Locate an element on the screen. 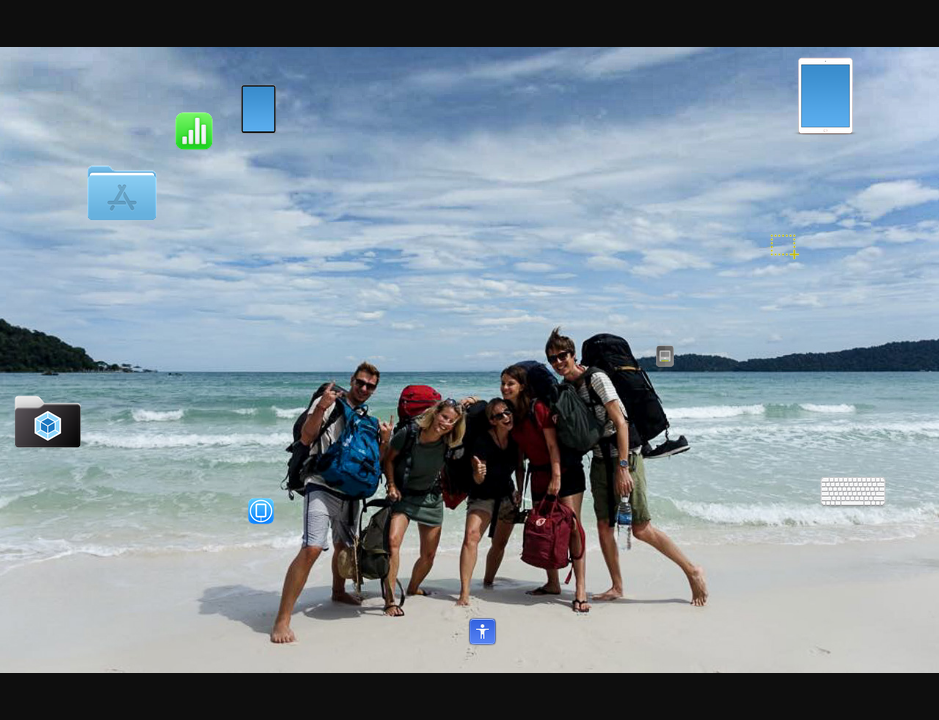  take a screenshot of a selected area is located at coordinates (784, 246).